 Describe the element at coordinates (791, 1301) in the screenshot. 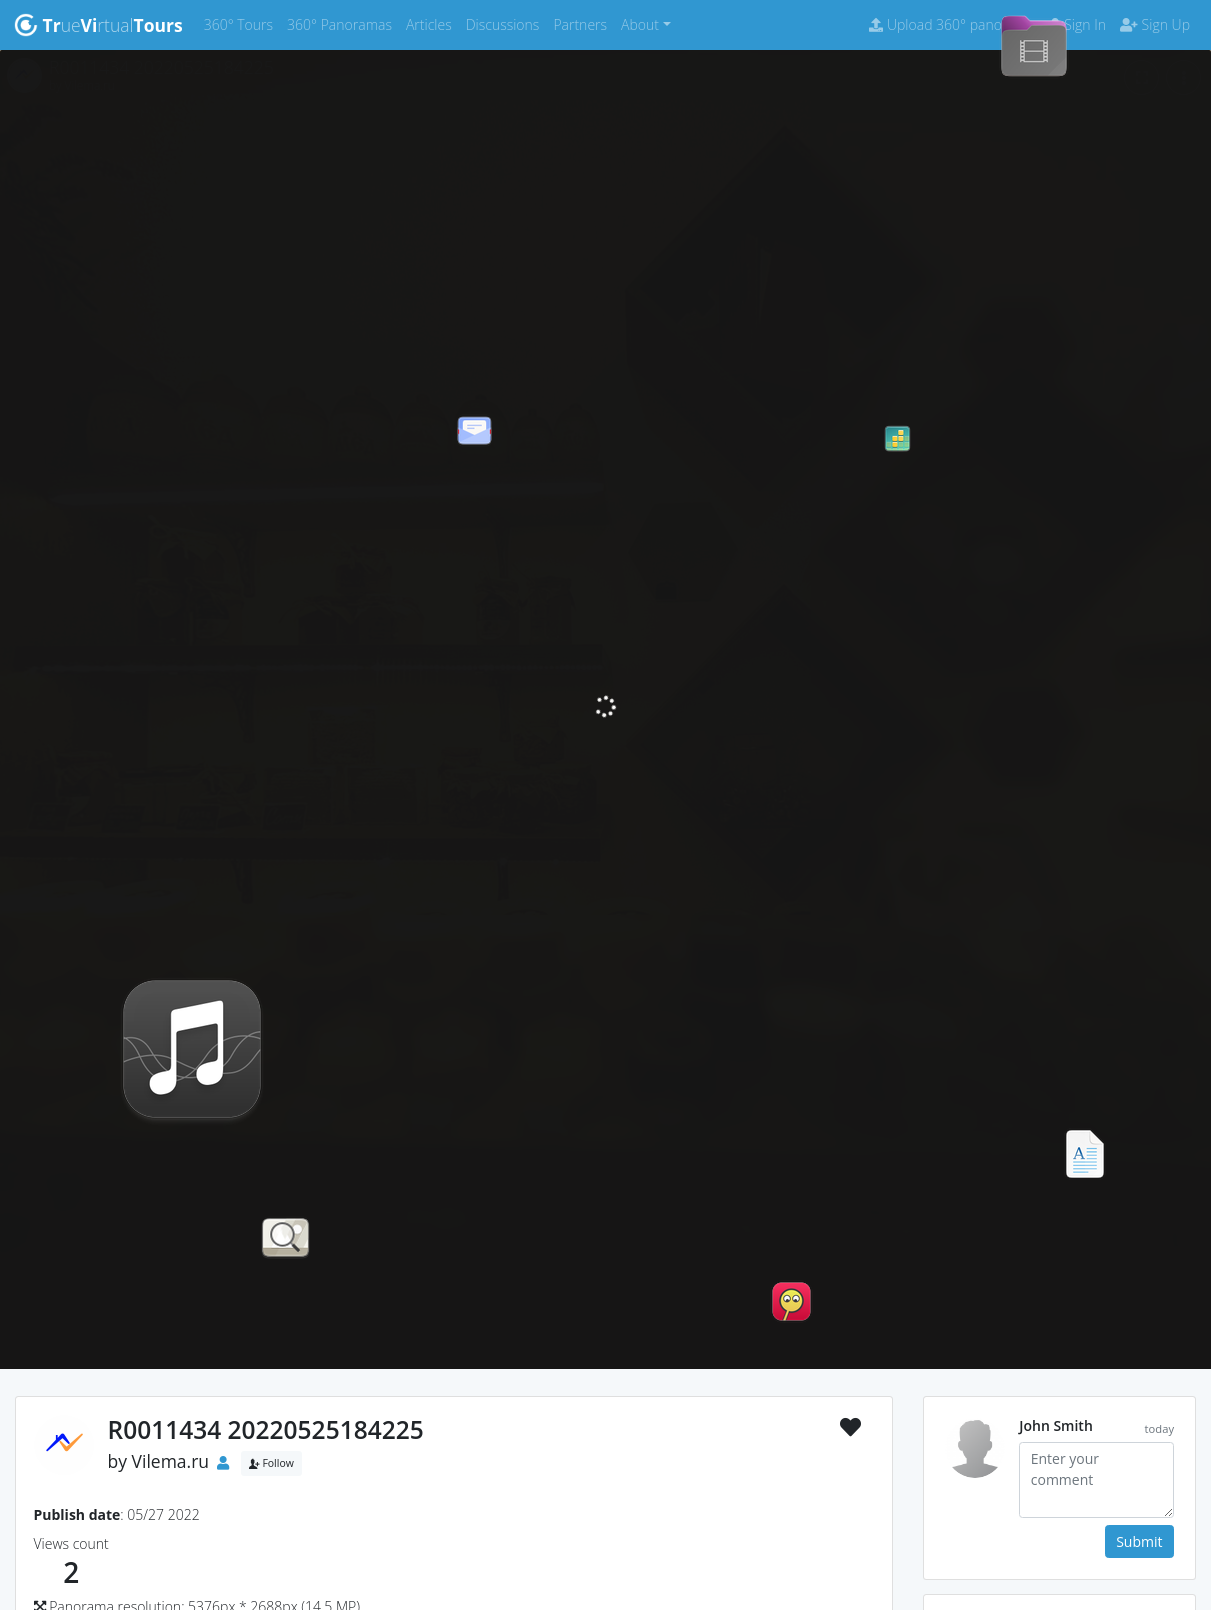

I see `launch i2pd anonymous network router` at that location.